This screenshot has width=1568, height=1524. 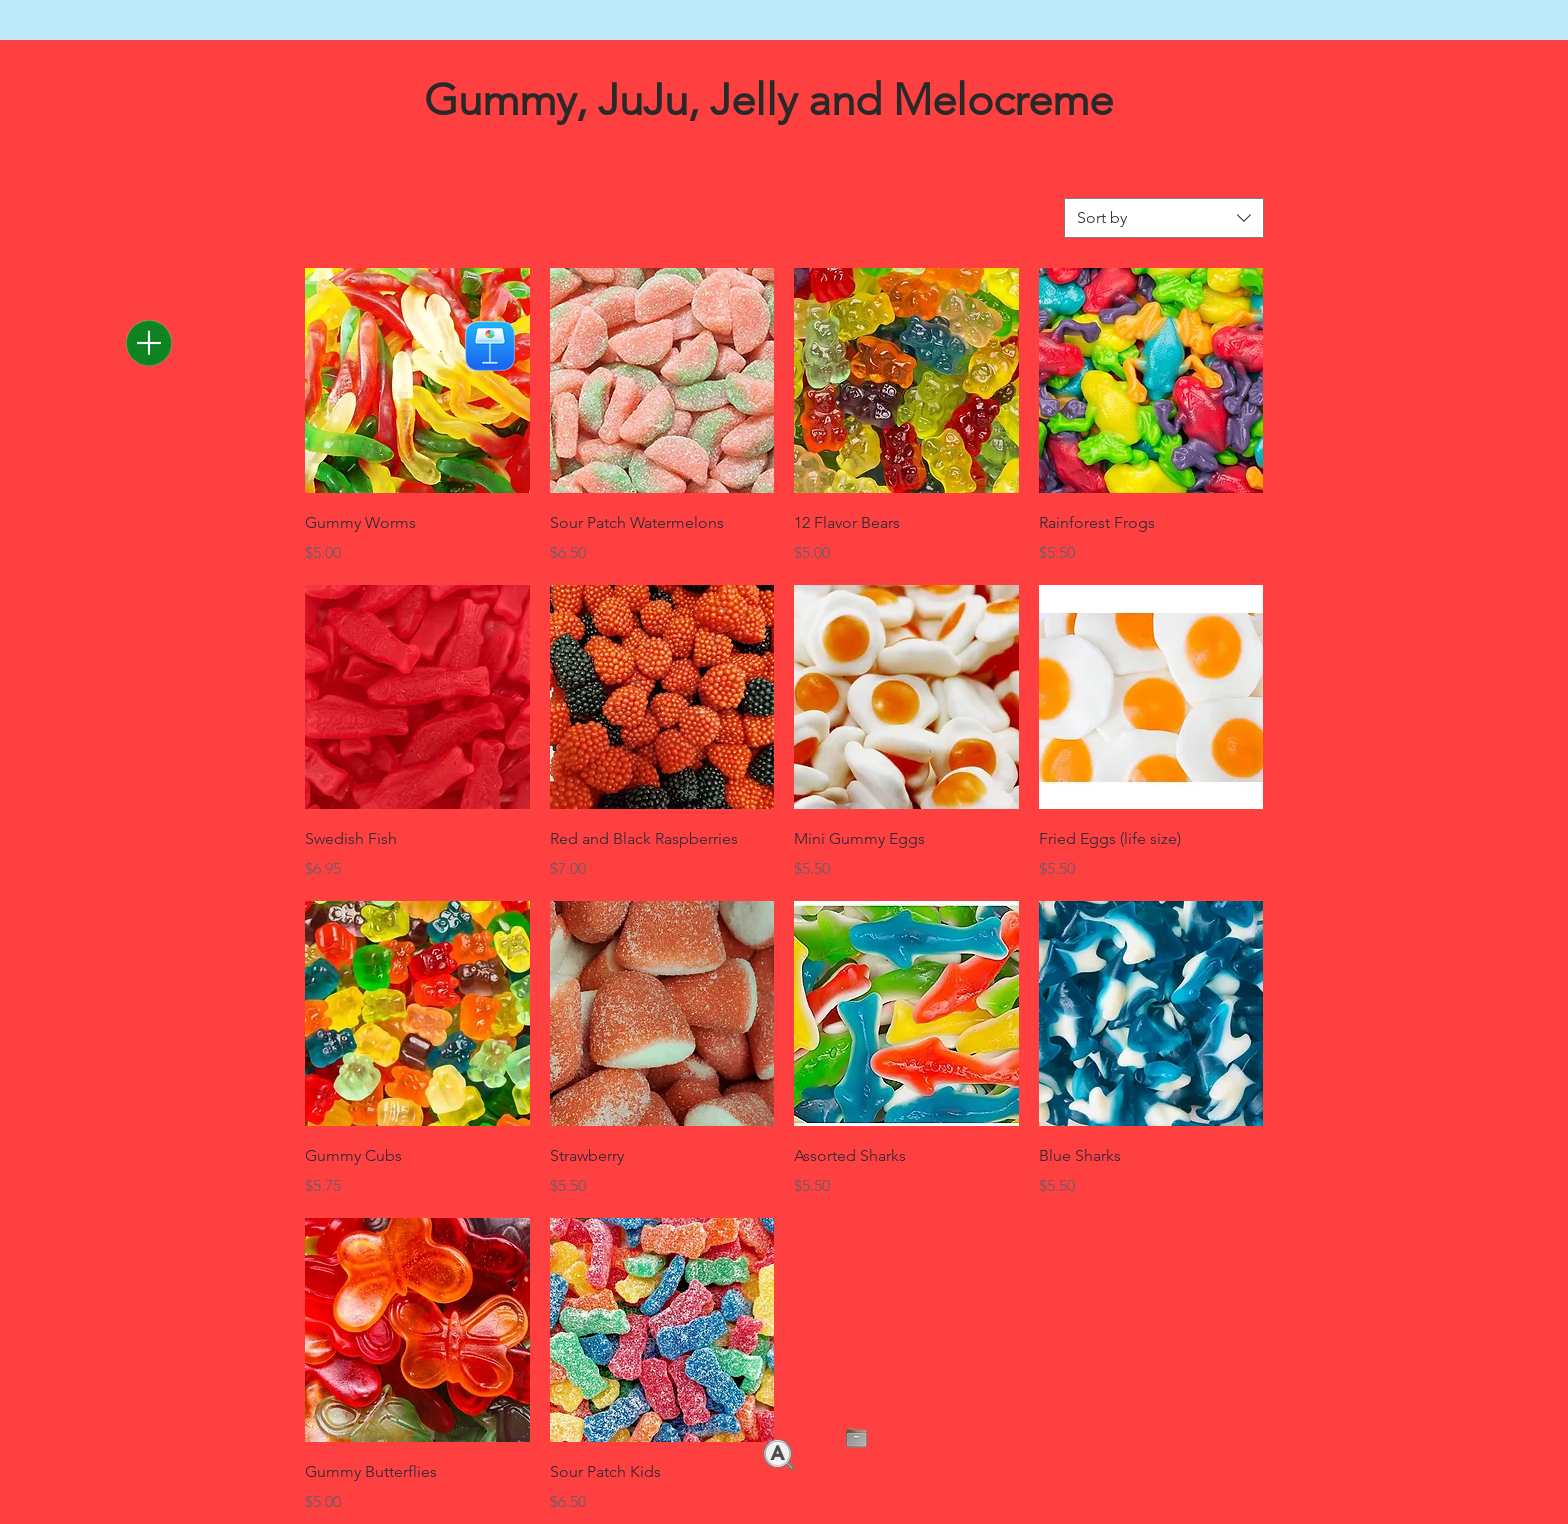 What do you see at coordinates (779, 1455) in the screenshot?
I see `search for files or documents` at bounding box center [779, 1455].